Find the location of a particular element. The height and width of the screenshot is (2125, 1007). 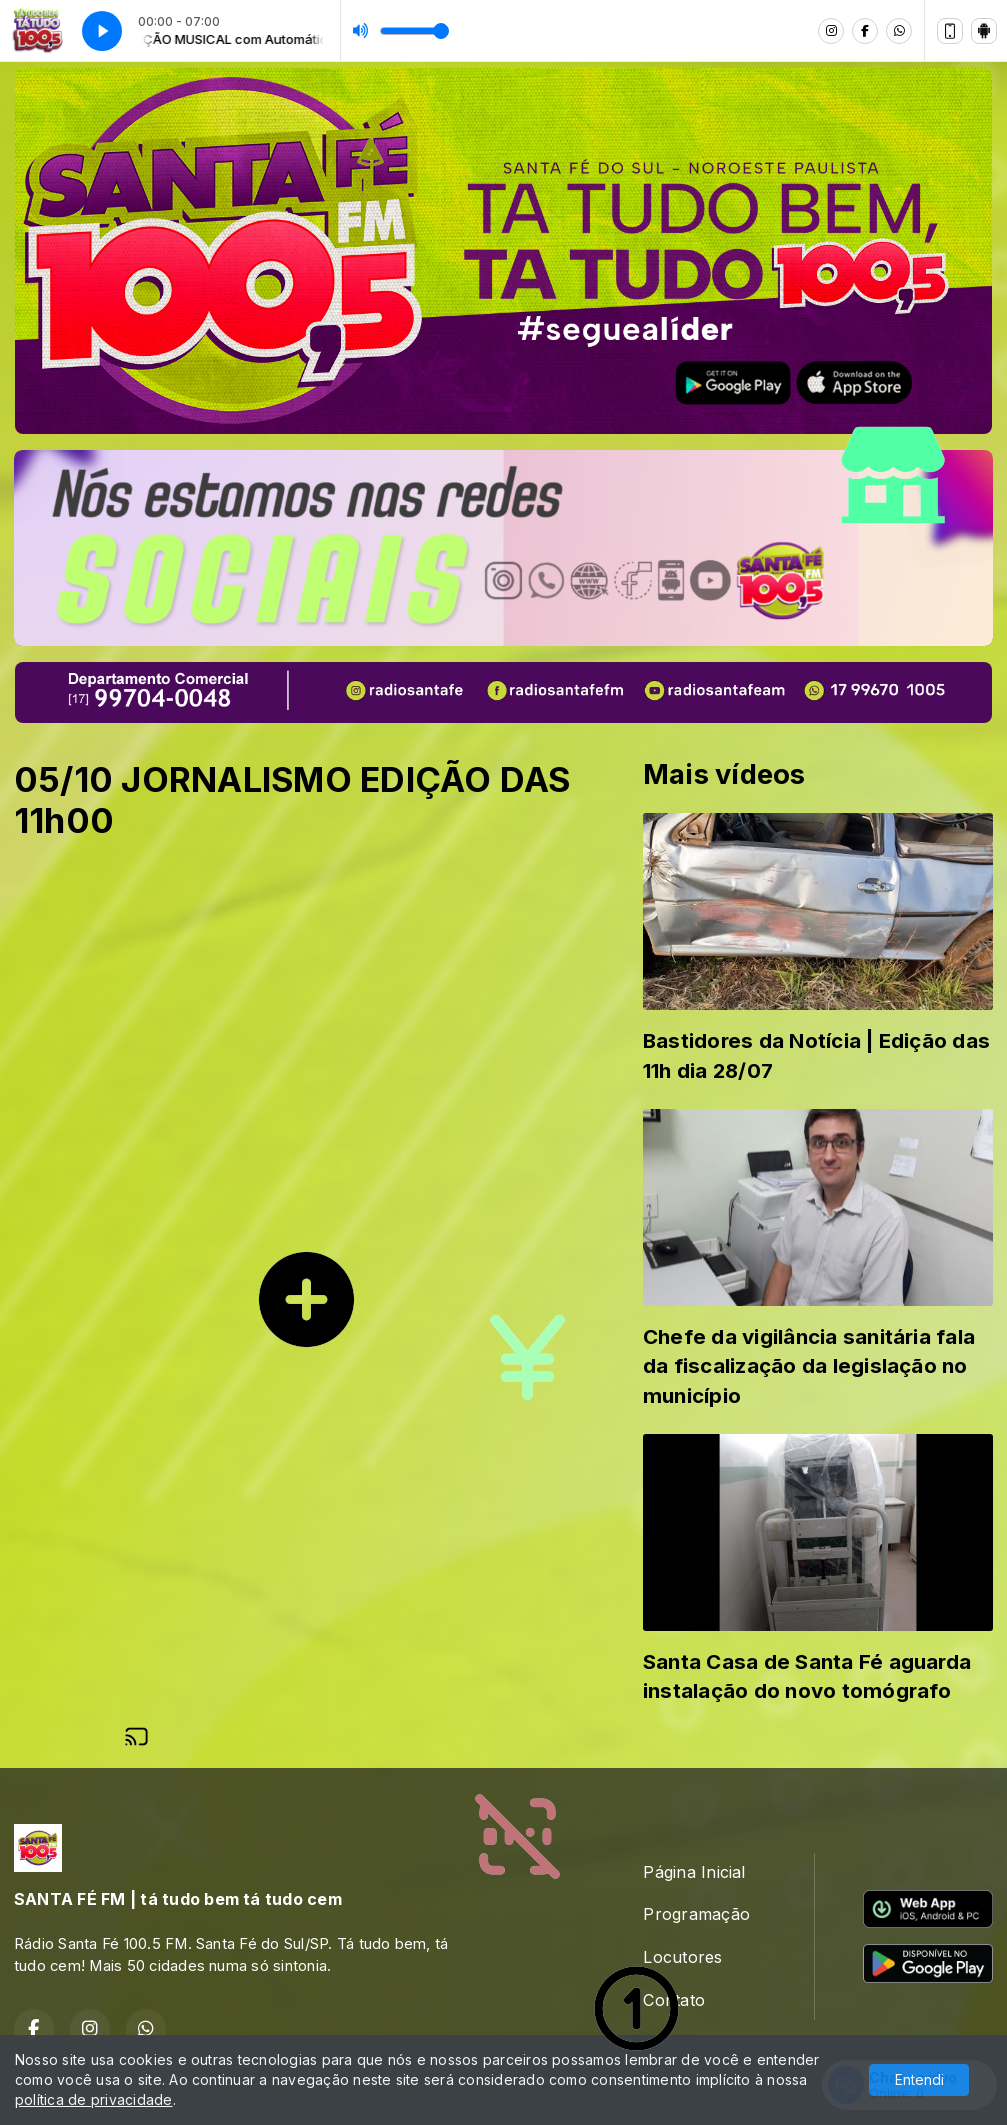

browse or access the marketplace is located at coordinates (893, 475).